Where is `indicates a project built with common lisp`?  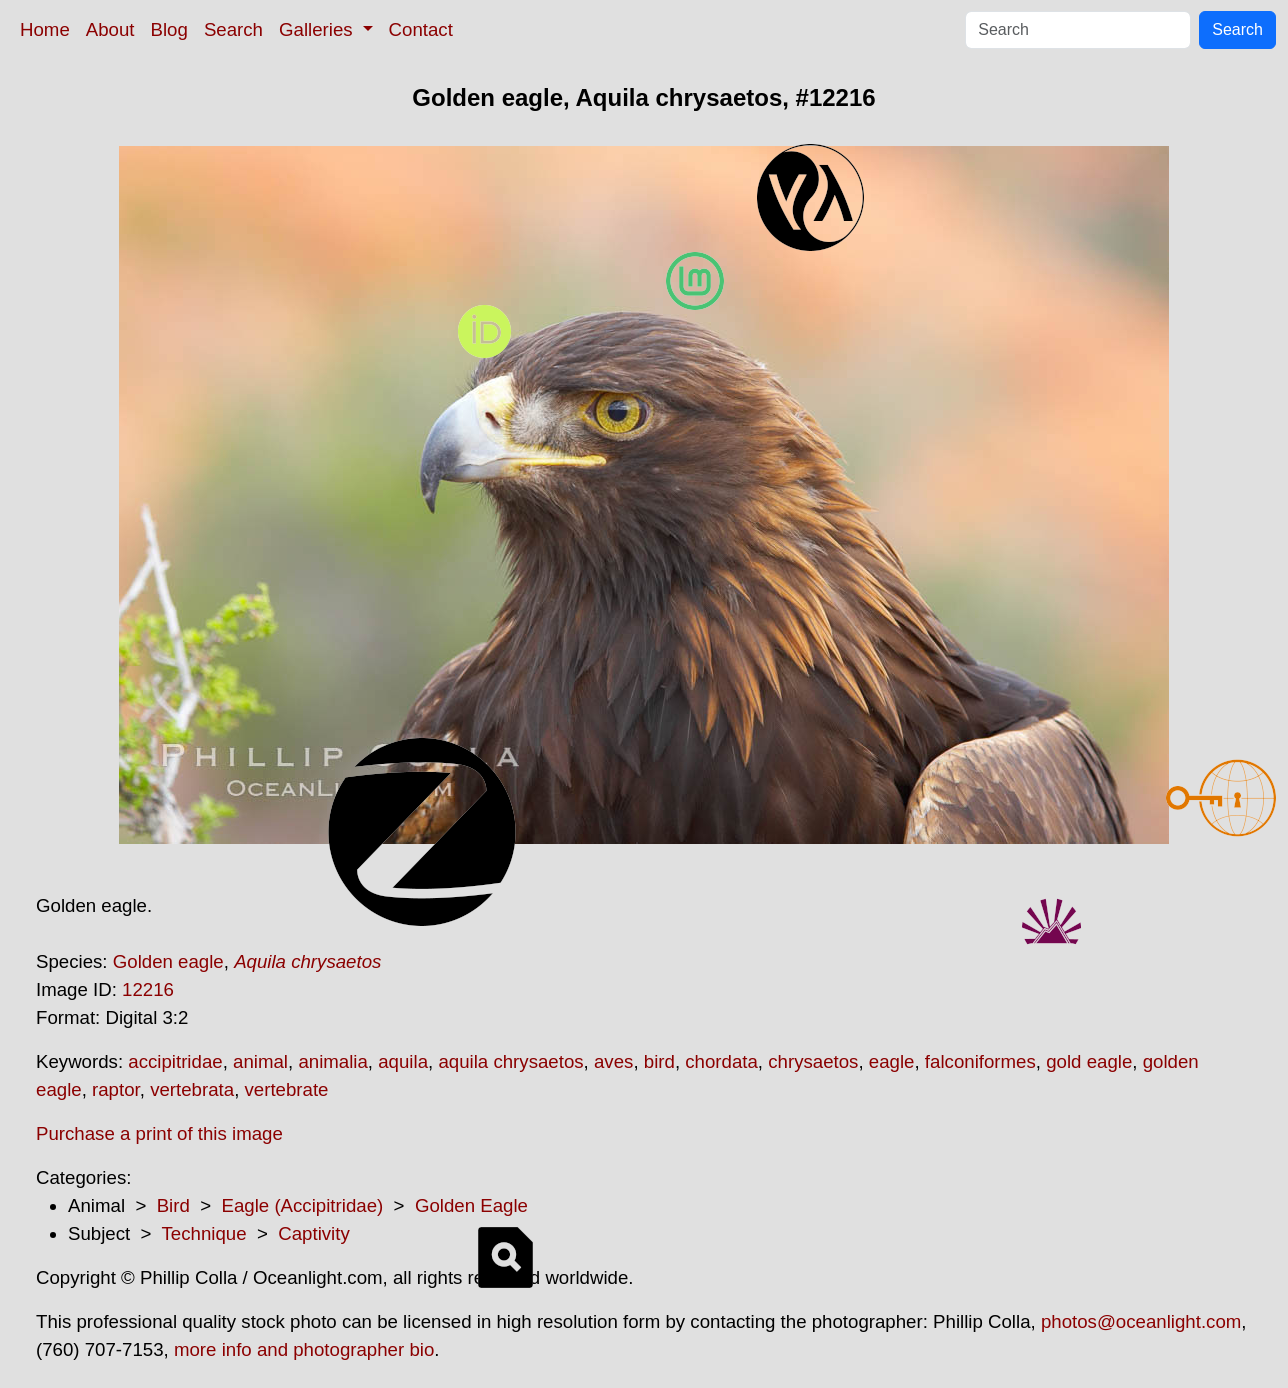 indicates a project built with common lisp is located at coordinates (810, 197).